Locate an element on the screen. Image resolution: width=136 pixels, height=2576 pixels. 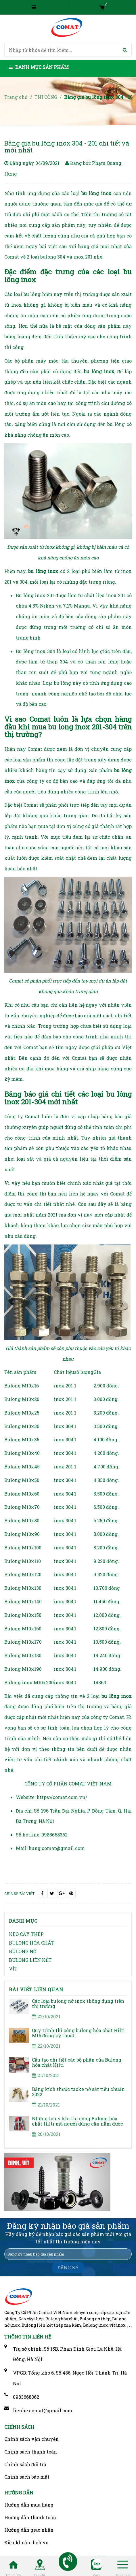
view templar or crusader faction details is located at coordinates (16, 531).